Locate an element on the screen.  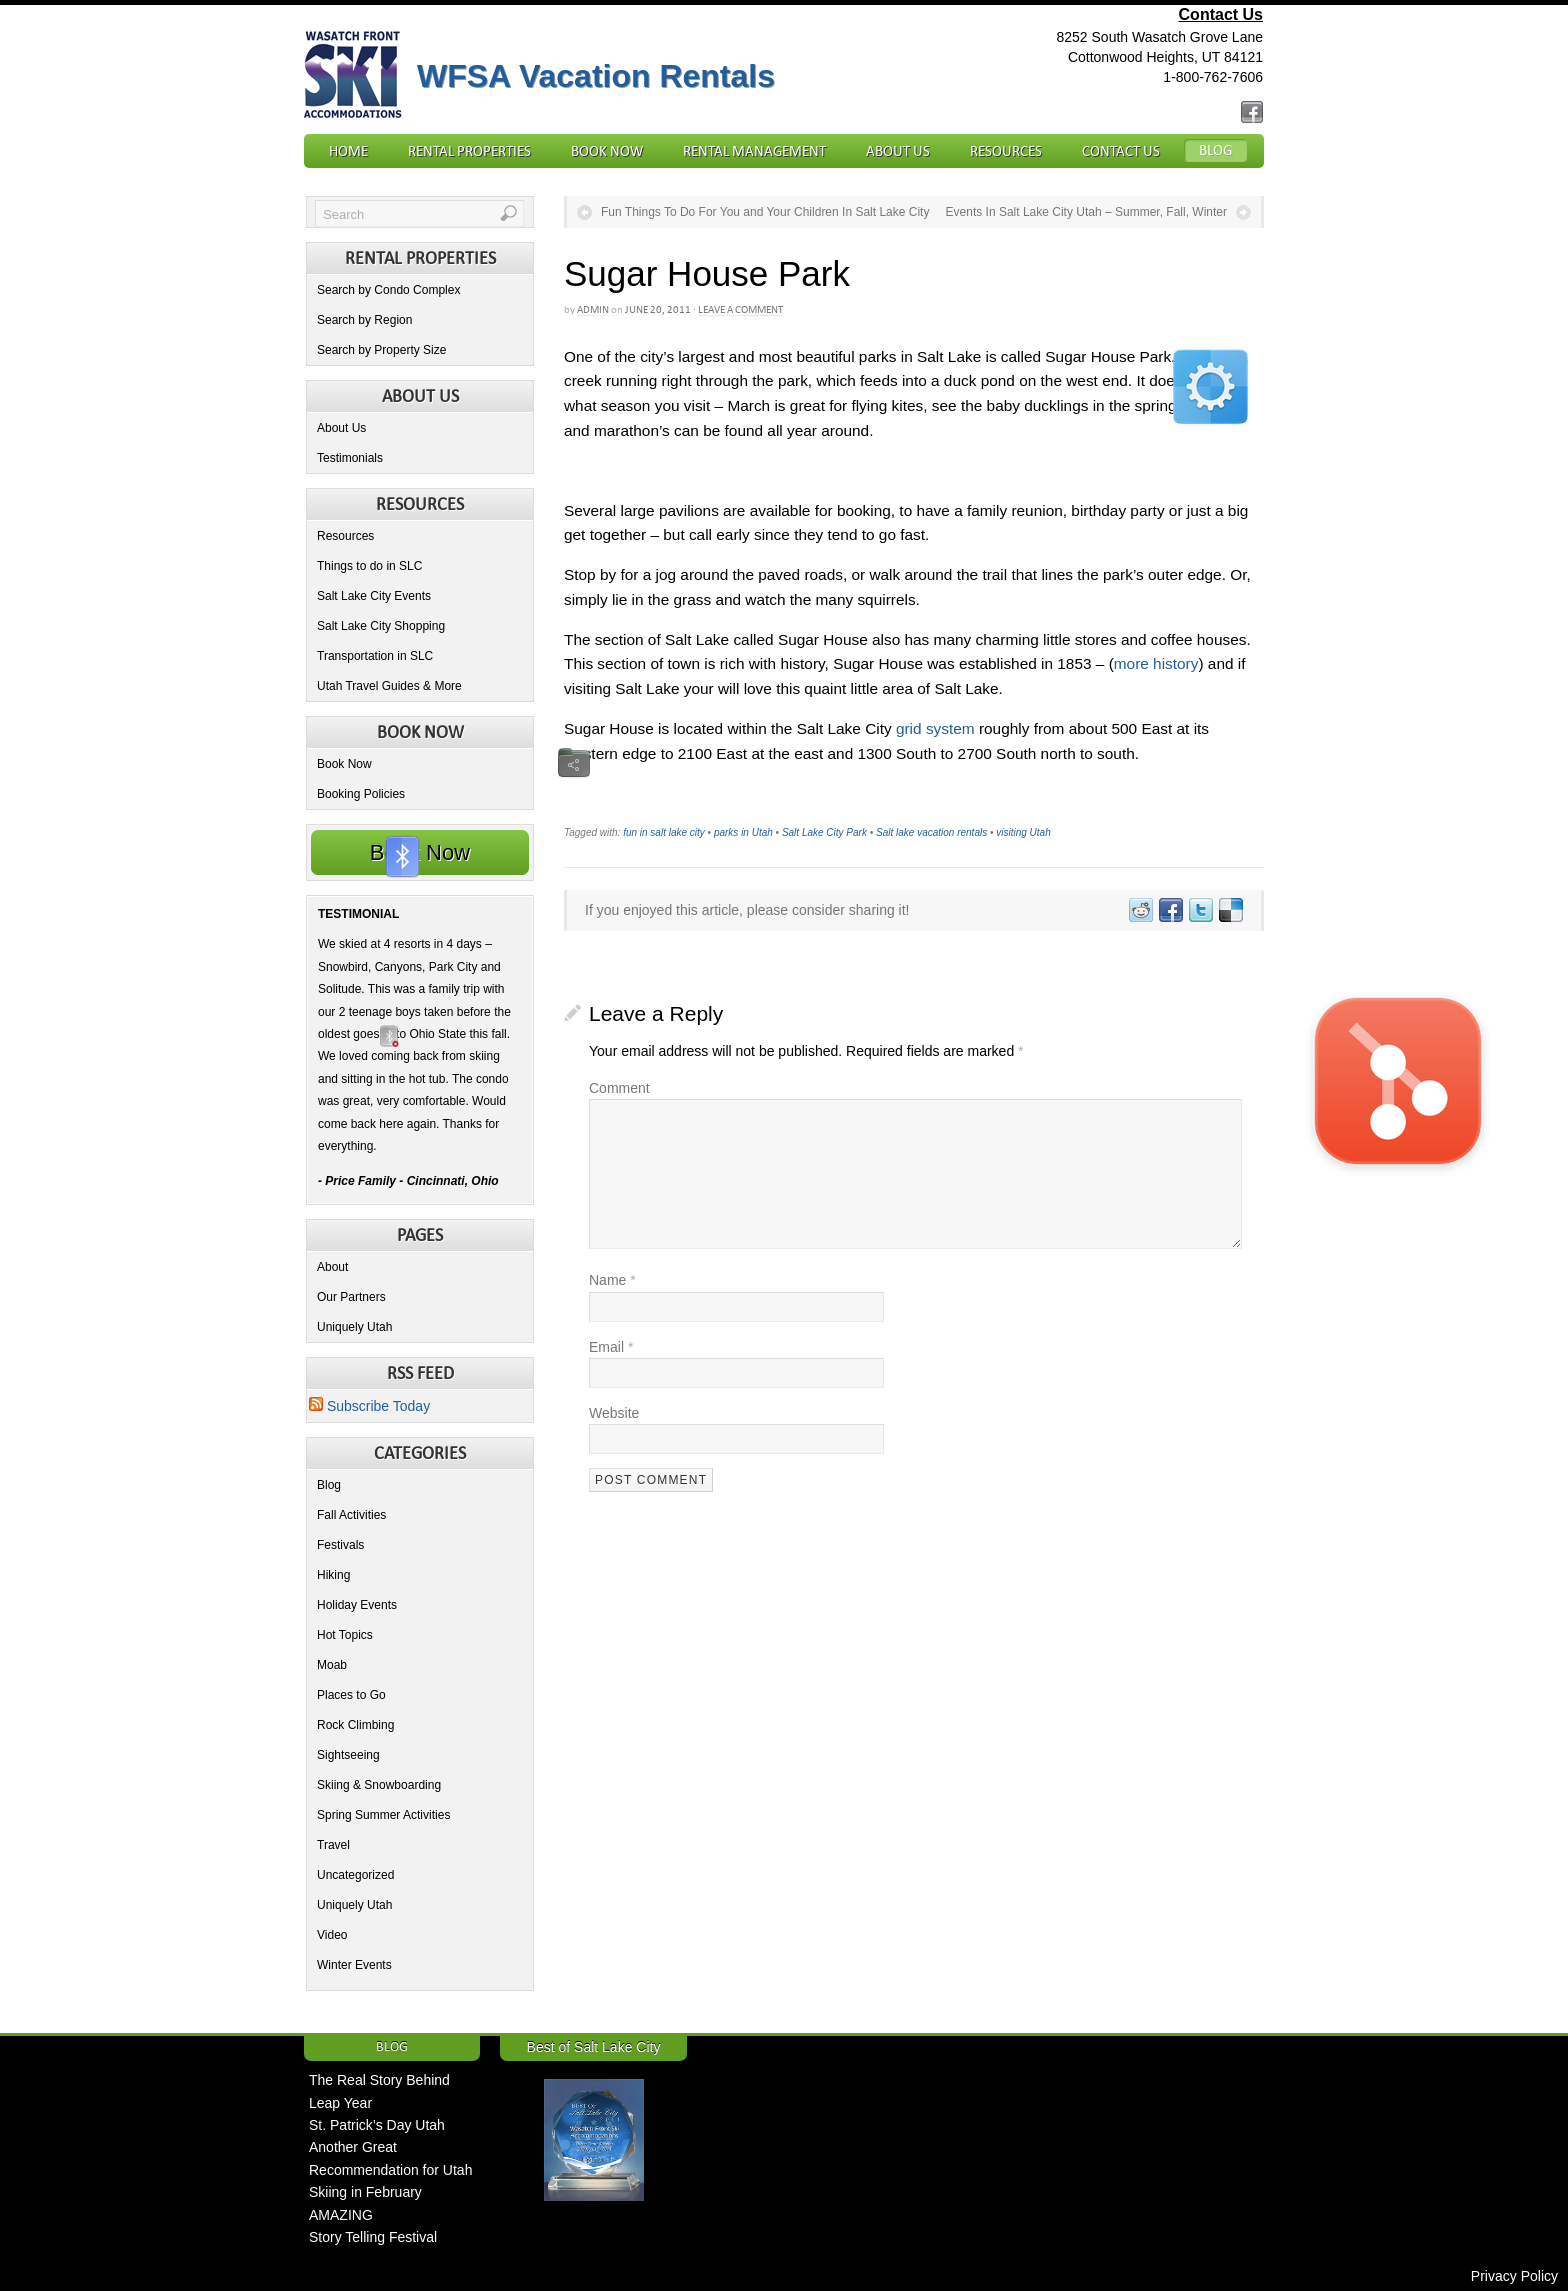
configure git version control settings is located at coordinates (1398, 1084).